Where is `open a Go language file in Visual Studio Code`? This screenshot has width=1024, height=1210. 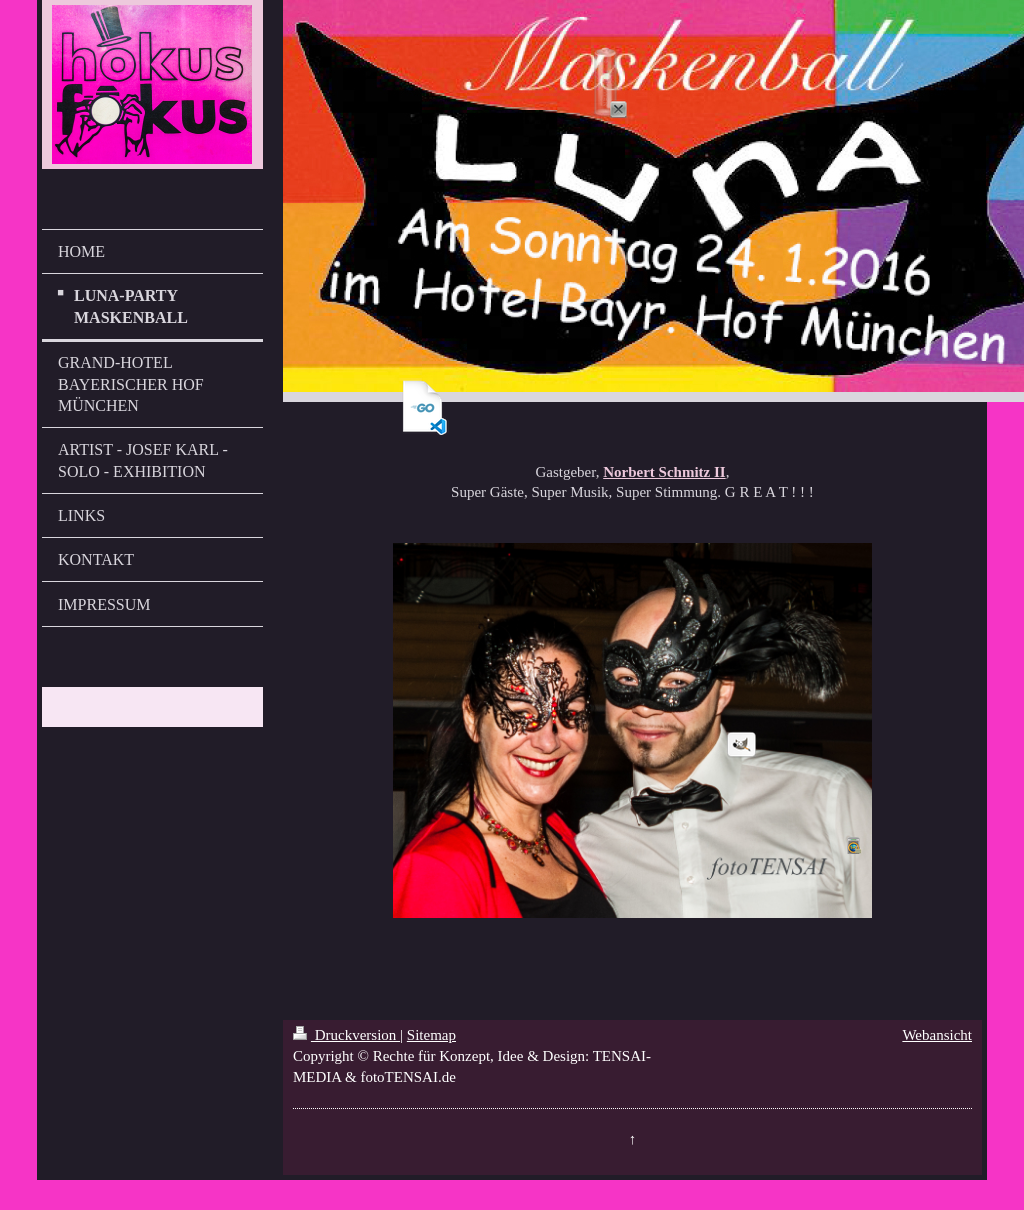
open a Go language file in Visual Studio Code is located at coordinates (422, 407).